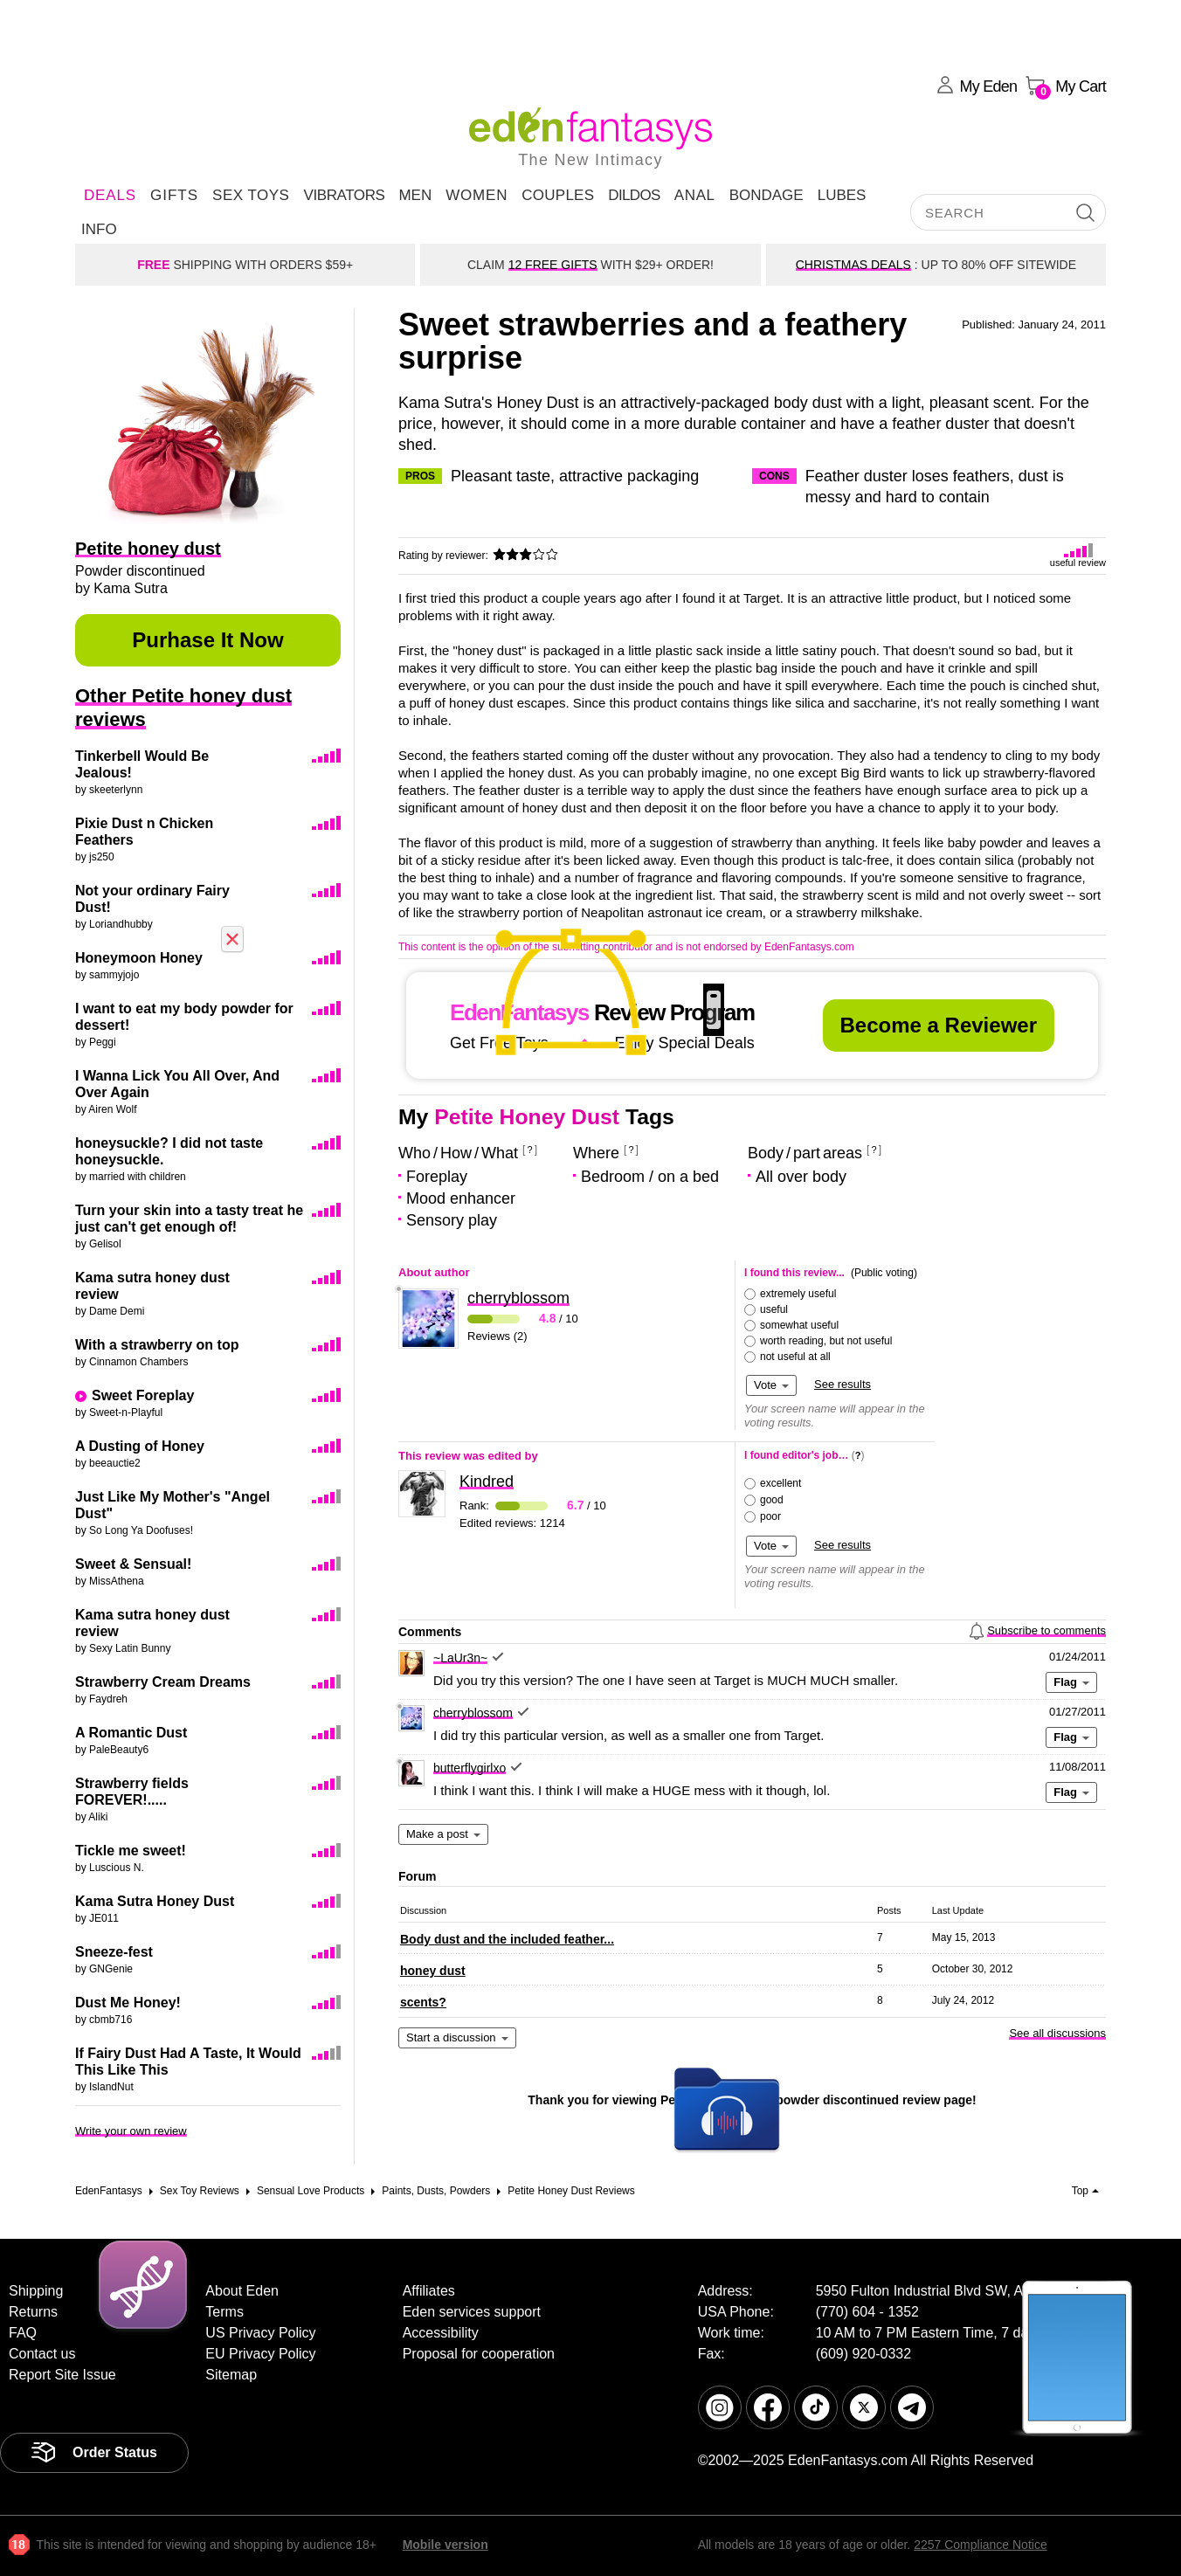 The width and height of the screenshot is (1181, 2576). I want to click on indicates a broken or invalid symbolic link, so click(232, 939).